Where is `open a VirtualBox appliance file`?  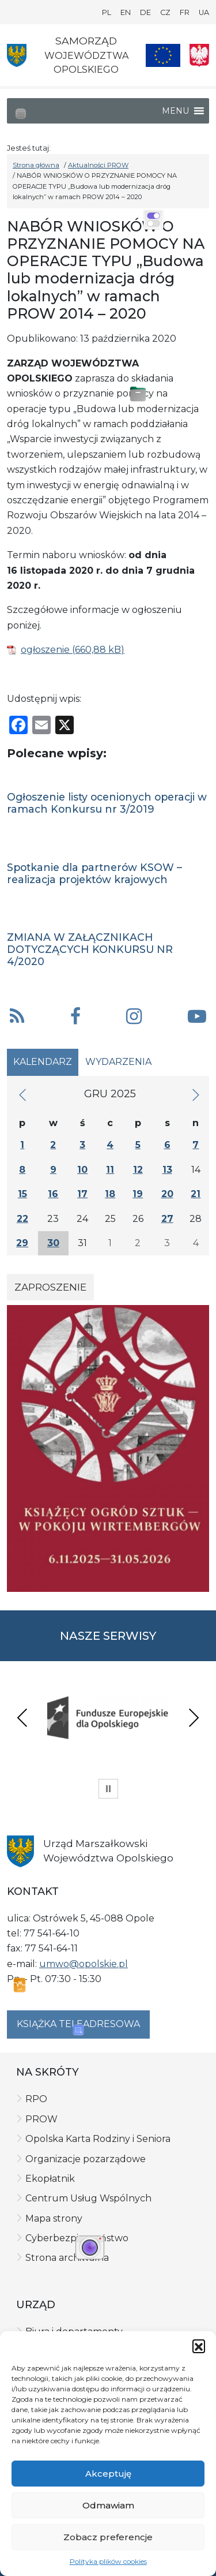 open a VirtualBox appliance file is located at coordinates (20, 1985).